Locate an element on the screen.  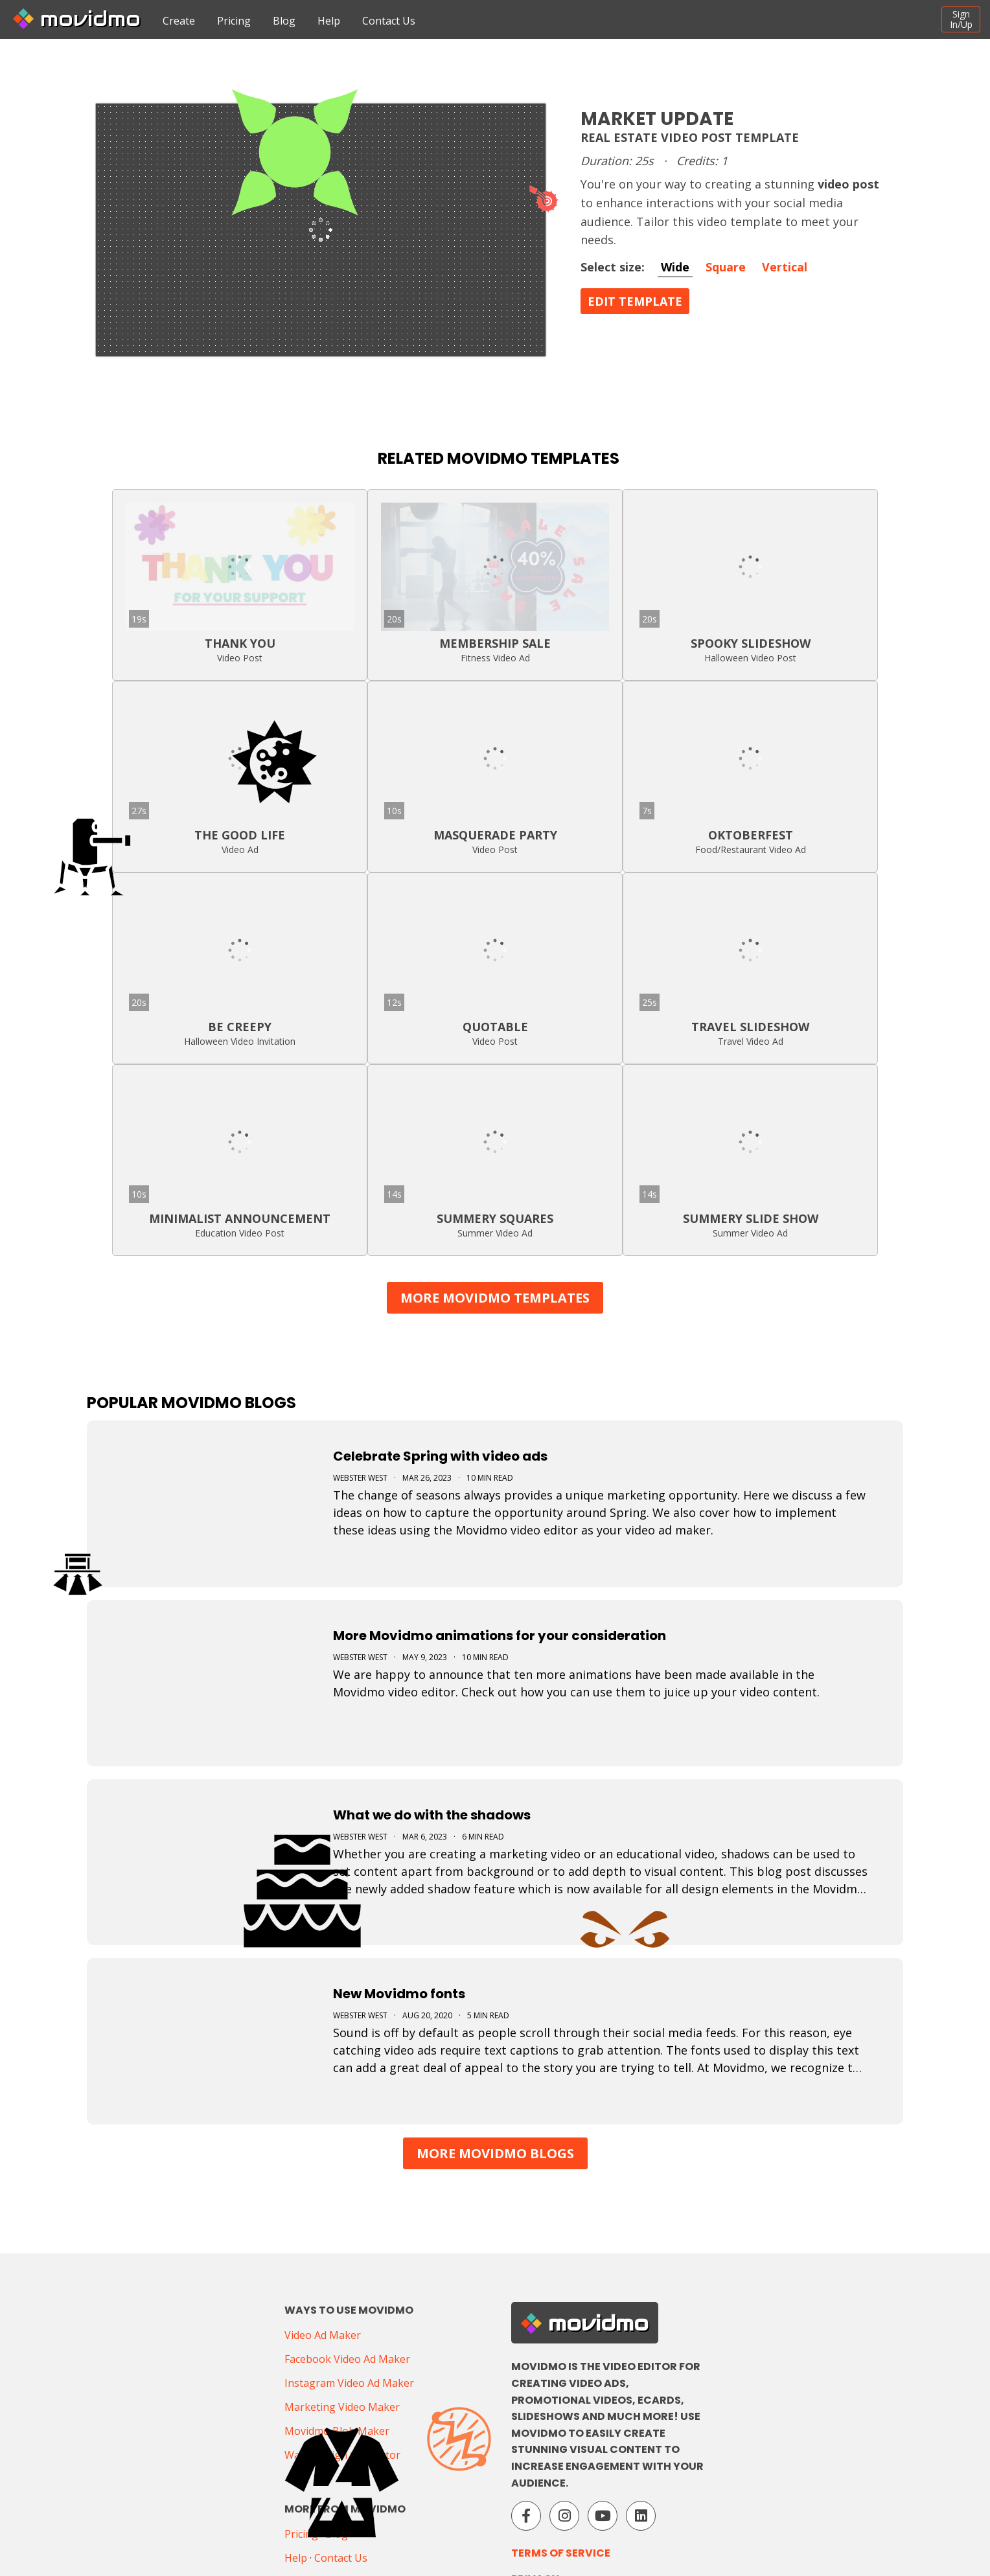
indicates player has reached level four is located at coordinates (295, 152).